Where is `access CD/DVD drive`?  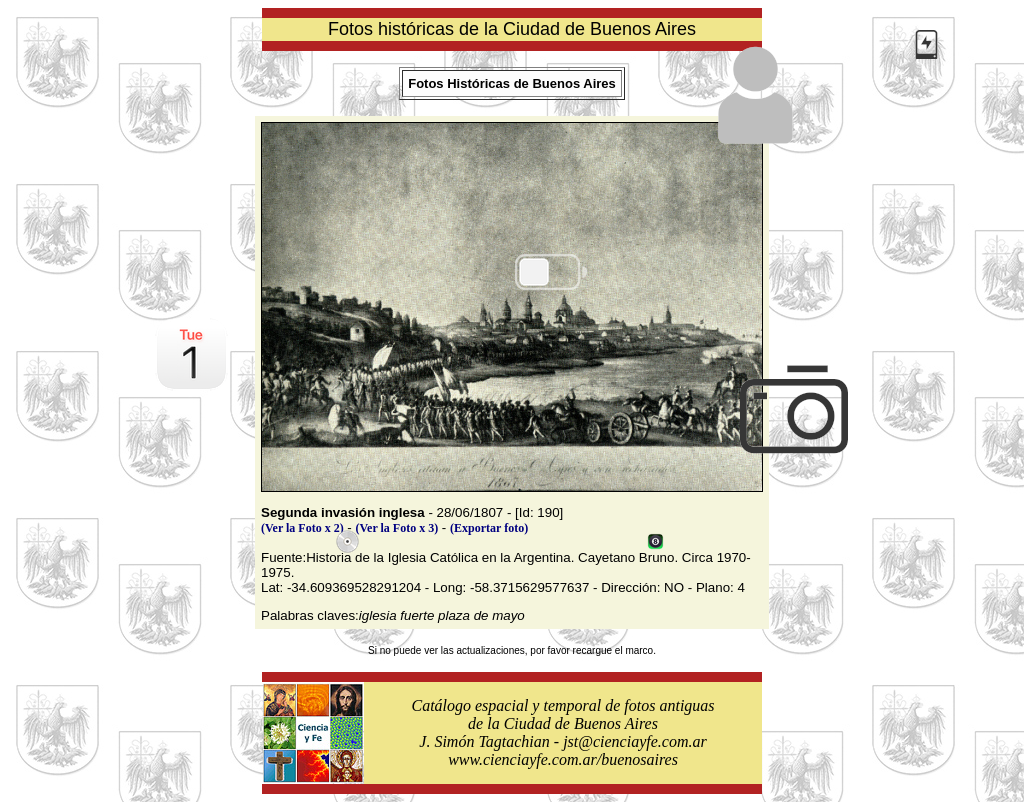 access CD/DVD drive is located at coordinates (347, 541).